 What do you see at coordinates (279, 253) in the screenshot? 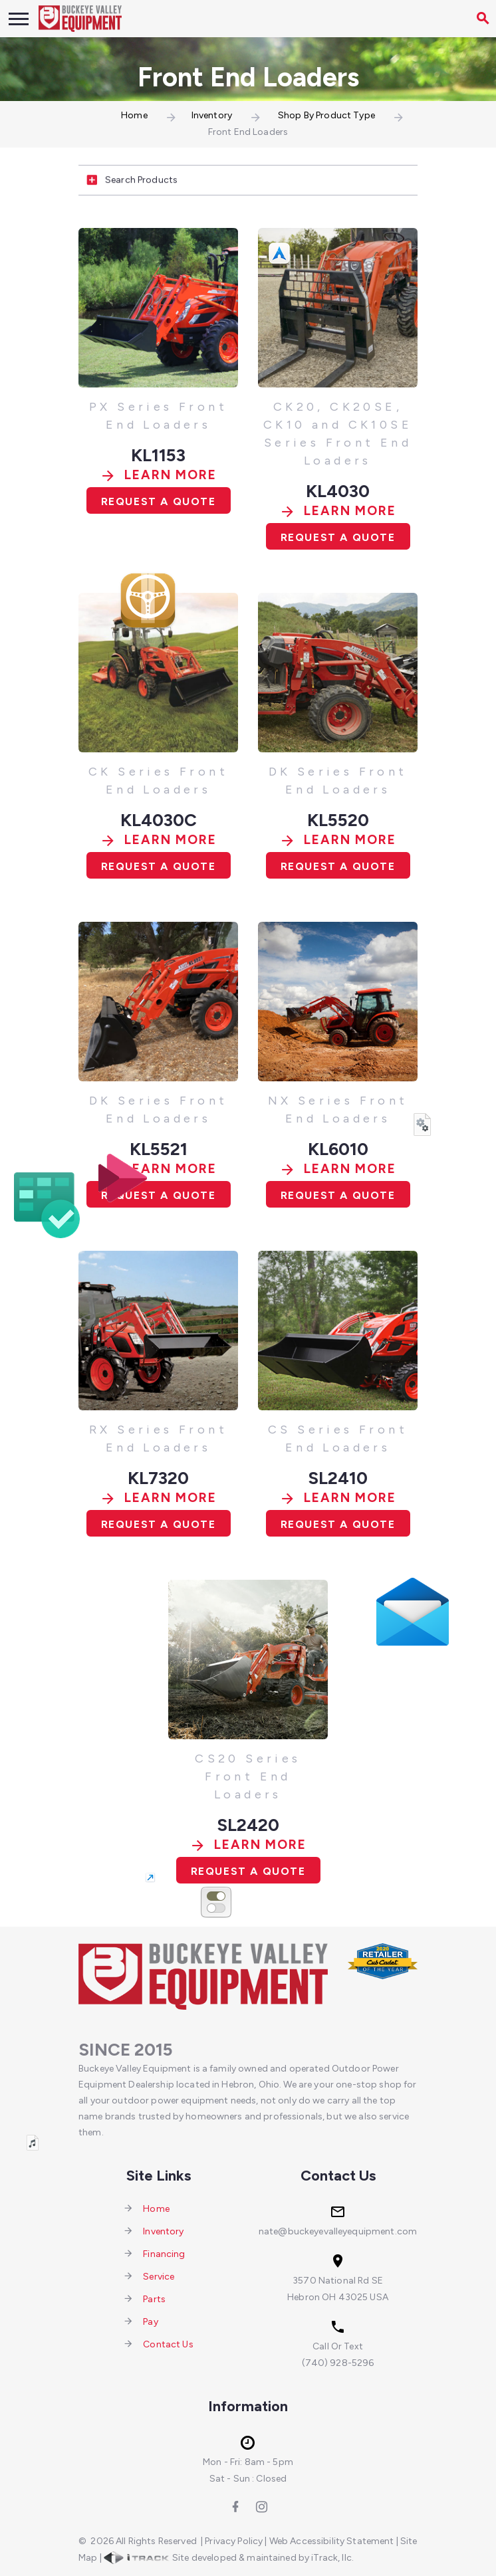
I see `open arch linux application` at bounding box center [279, 253].